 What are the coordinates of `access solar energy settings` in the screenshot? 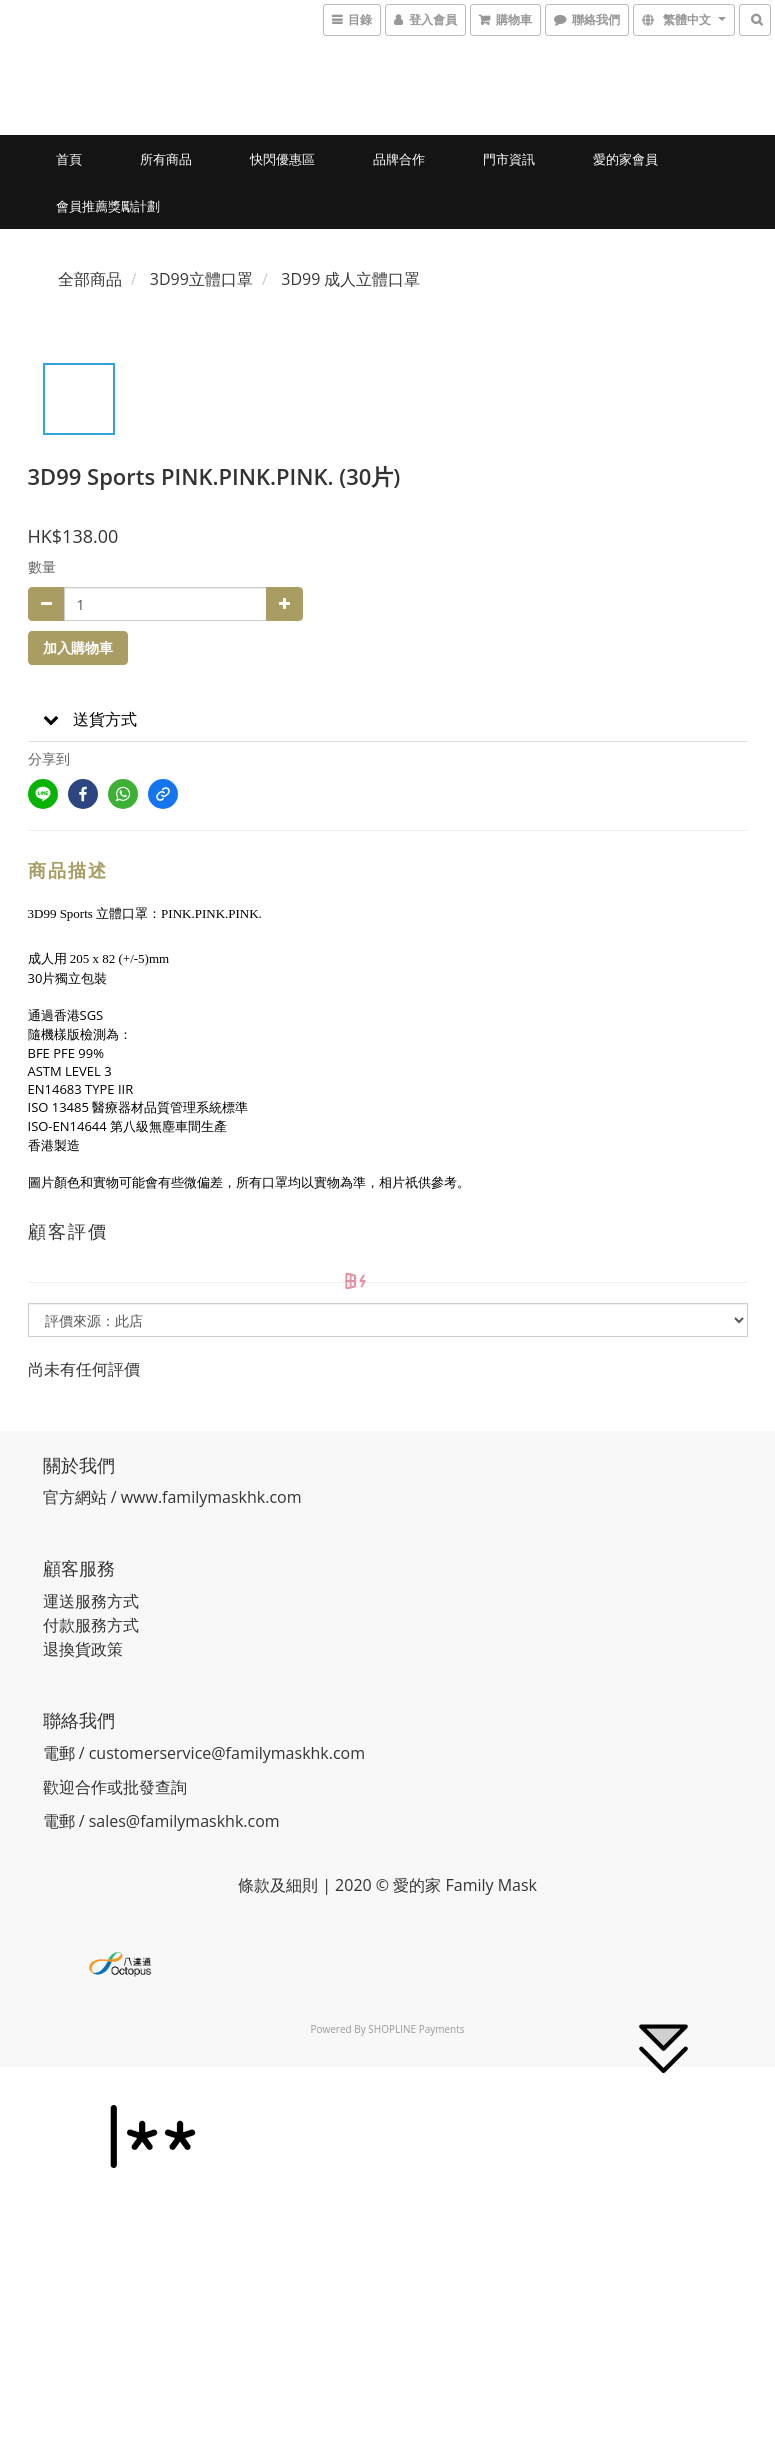 It's located at (355, 1281).